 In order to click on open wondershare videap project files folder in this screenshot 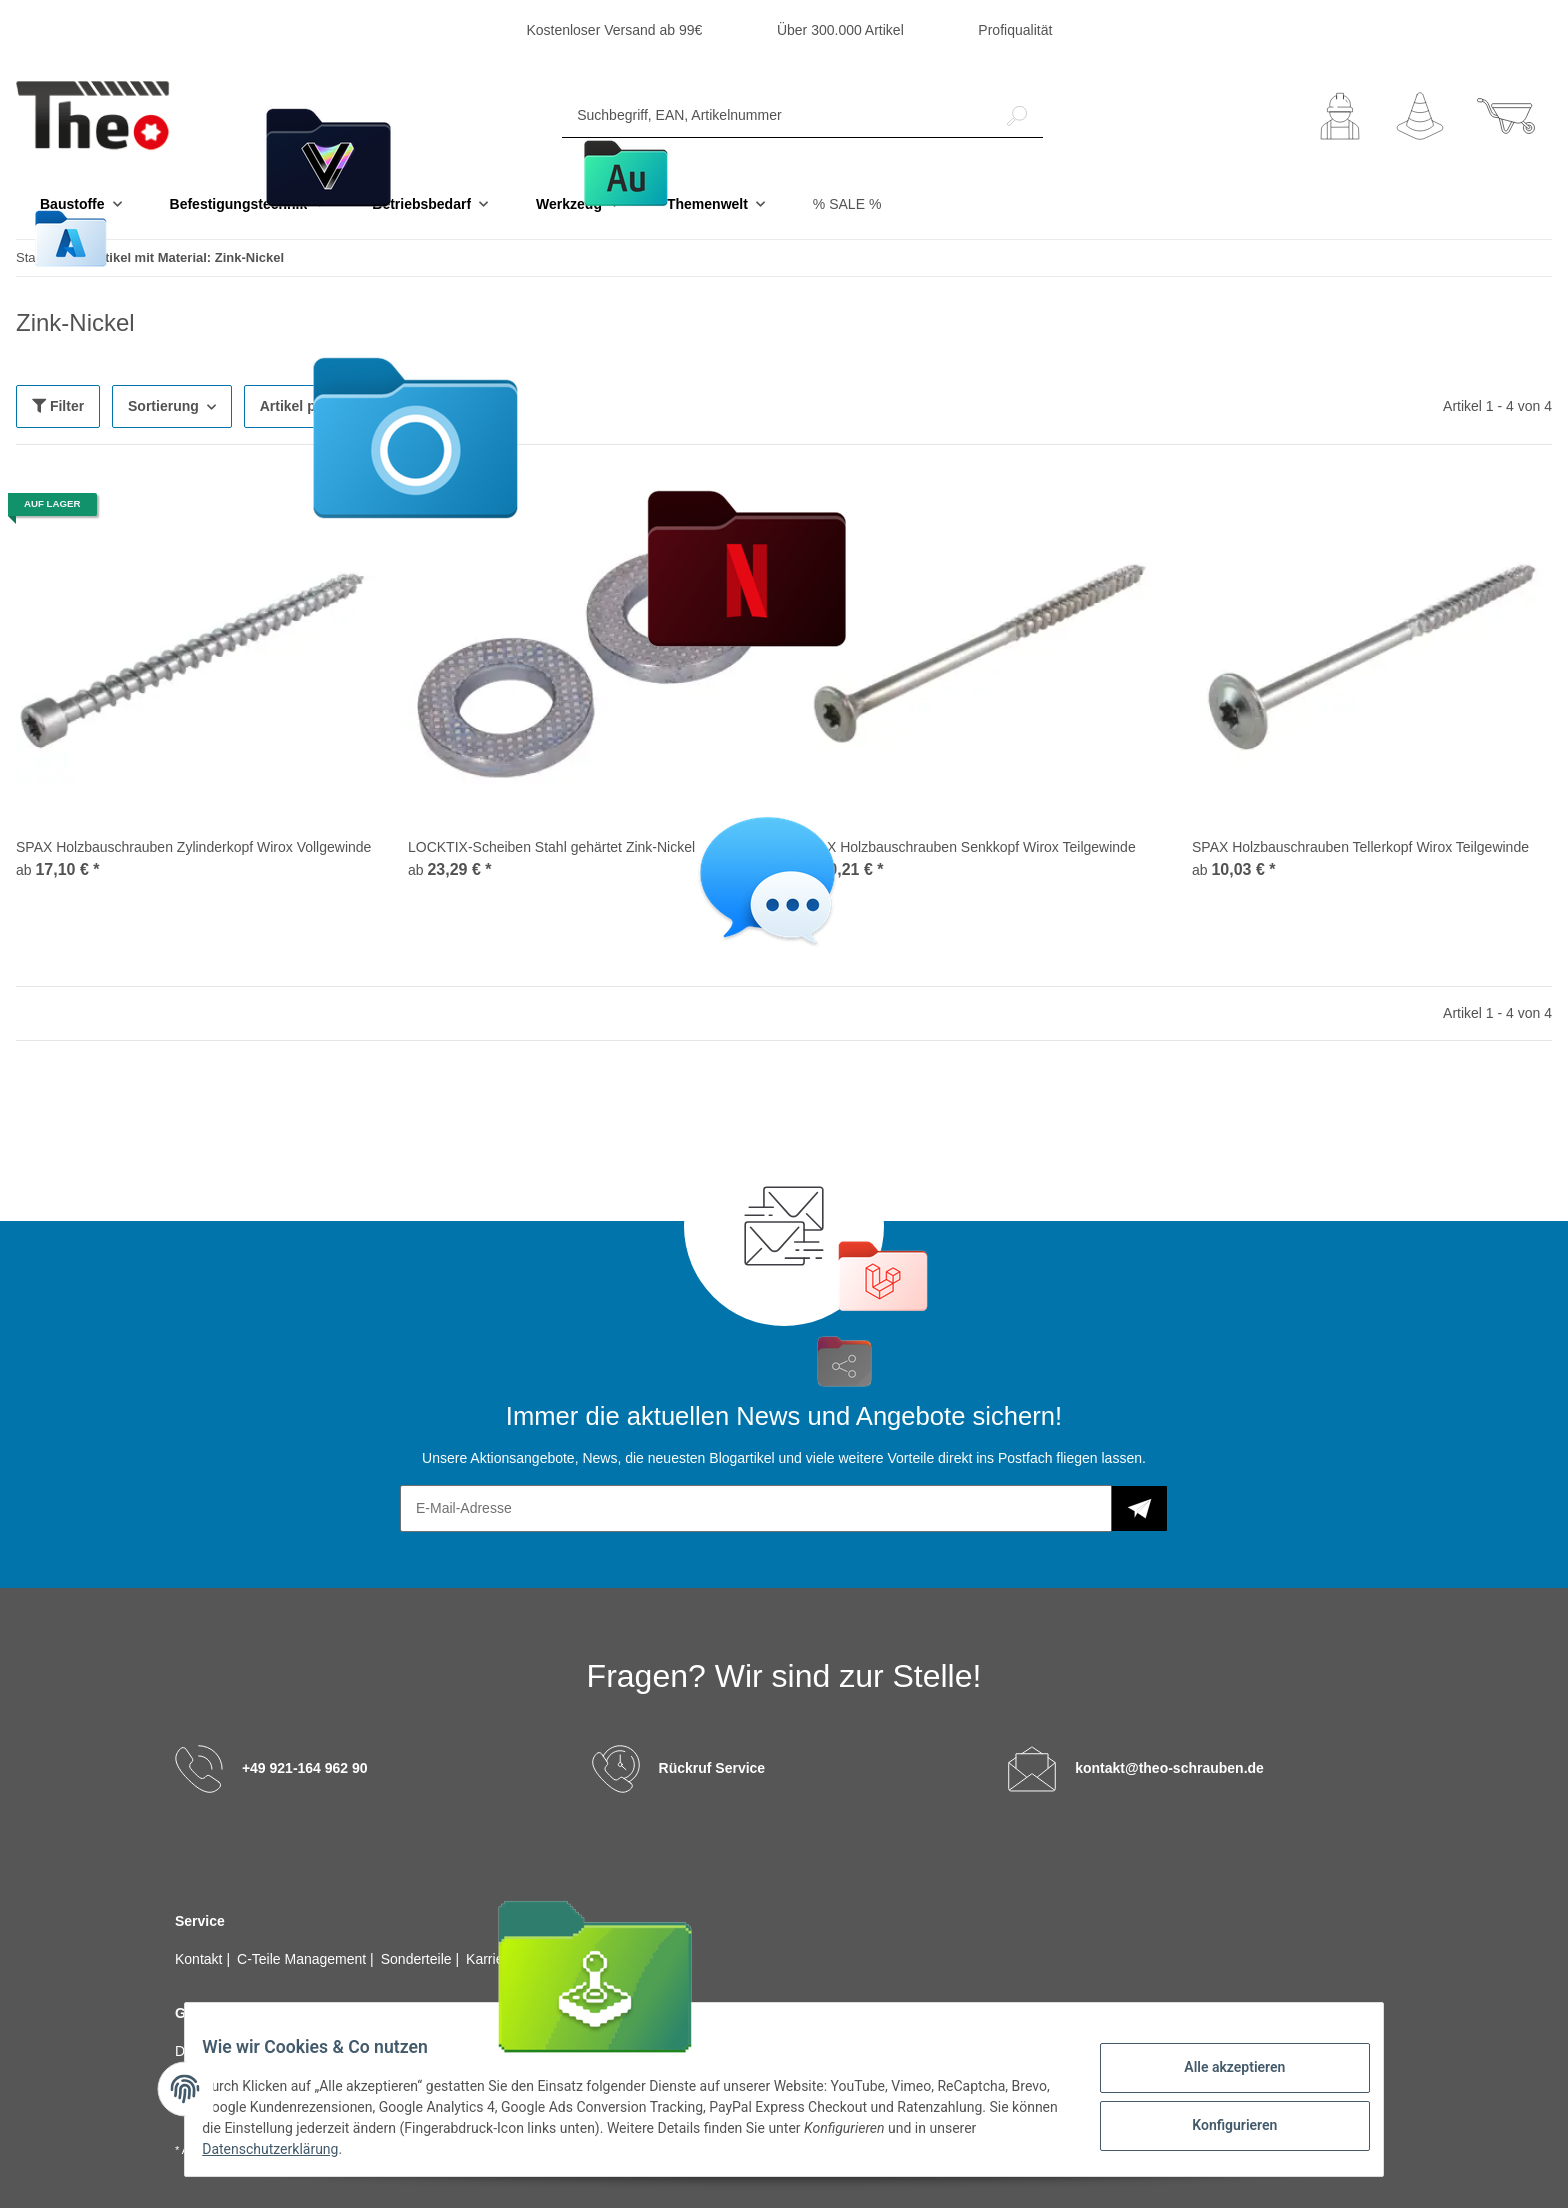, I will do `click(328, 161)`.